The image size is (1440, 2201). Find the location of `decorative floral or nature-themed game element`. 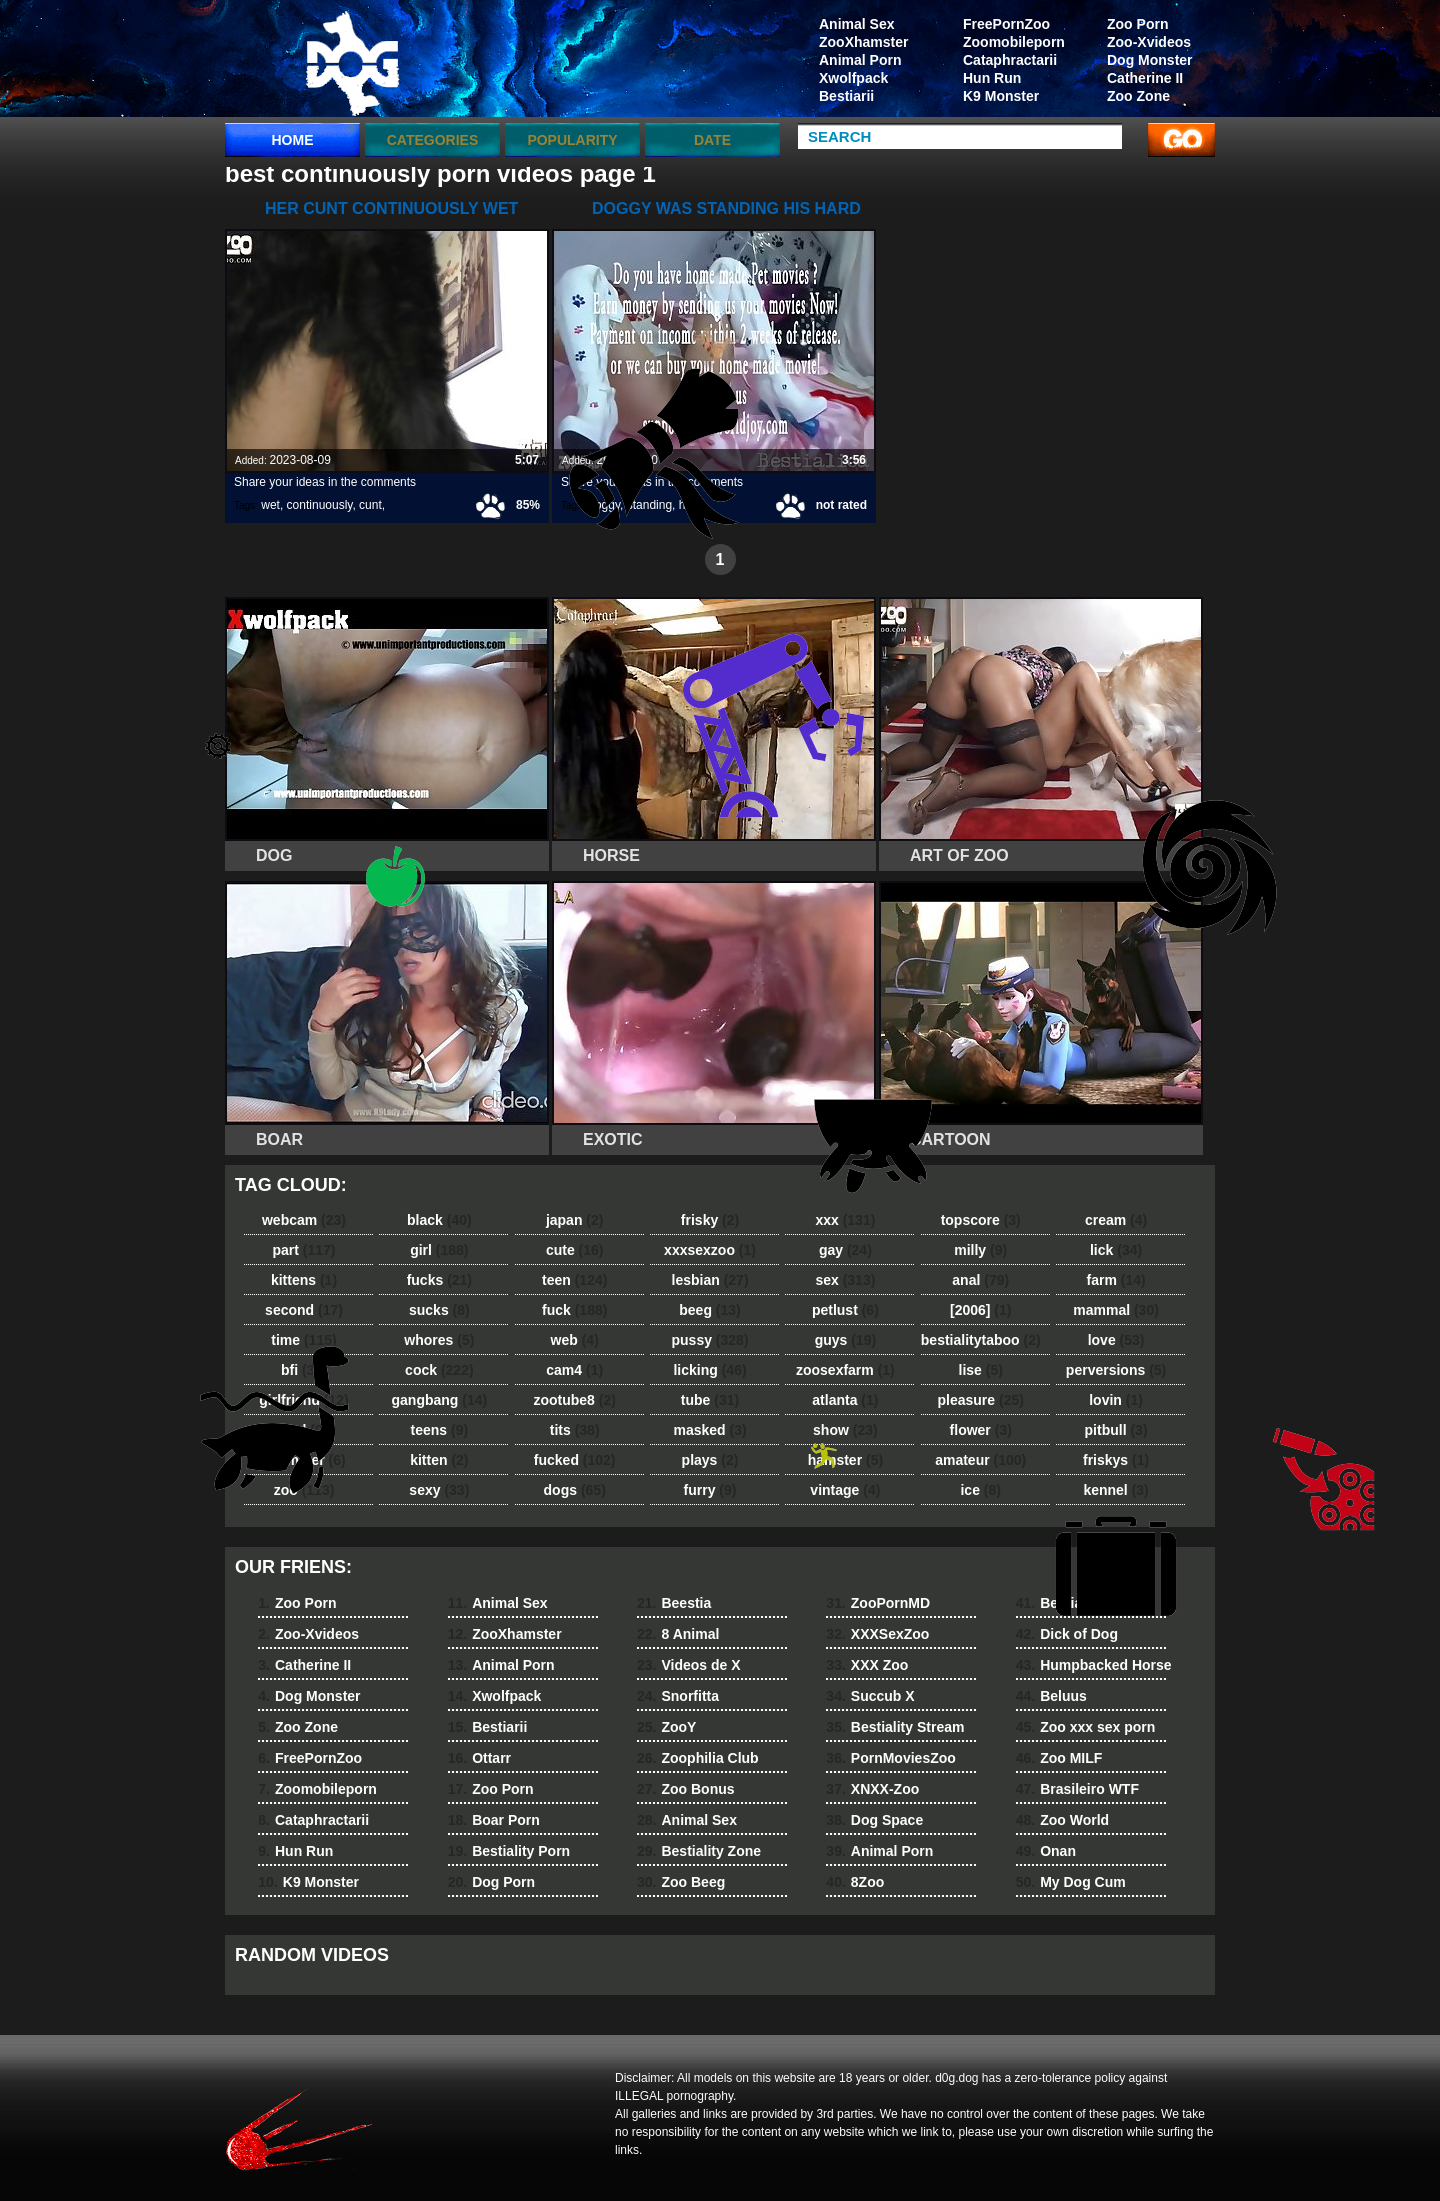

decorative floral or nature-themed game element is located at coordinates (1209, 868).